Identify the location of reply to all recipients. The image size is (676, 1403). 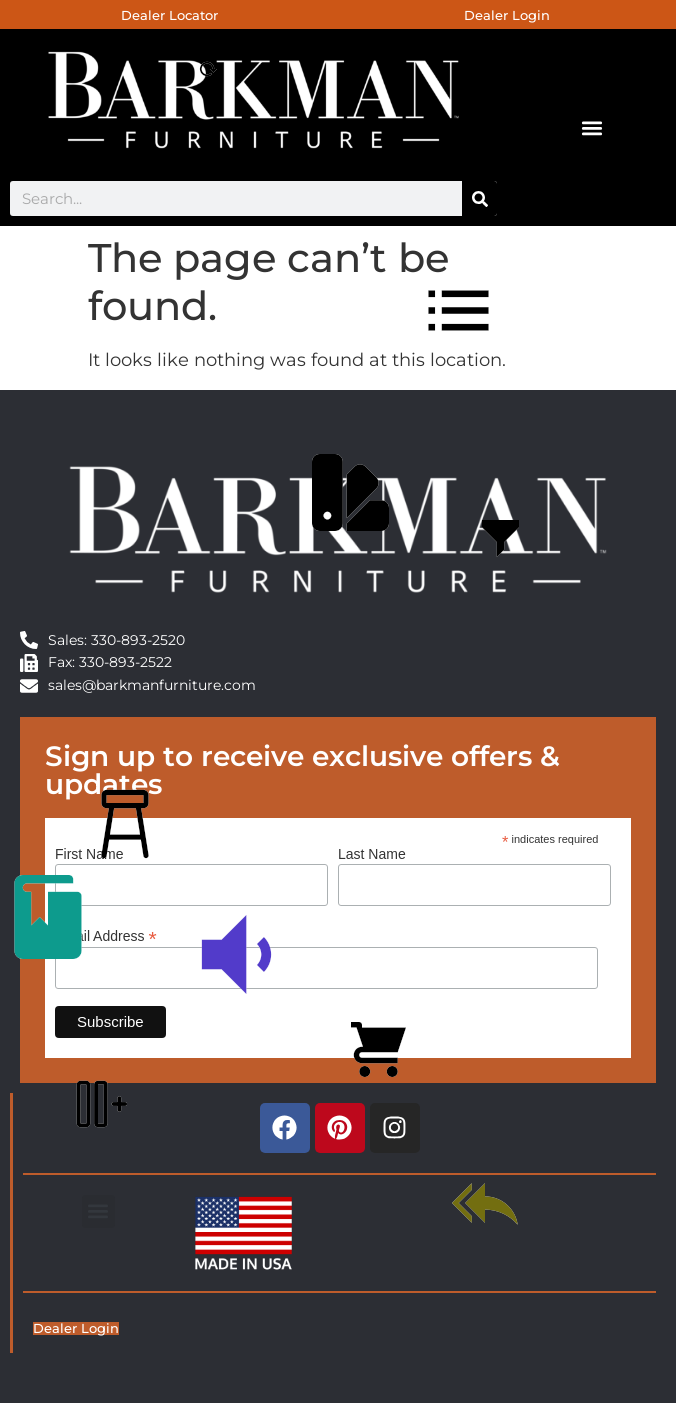
(485, 1203).